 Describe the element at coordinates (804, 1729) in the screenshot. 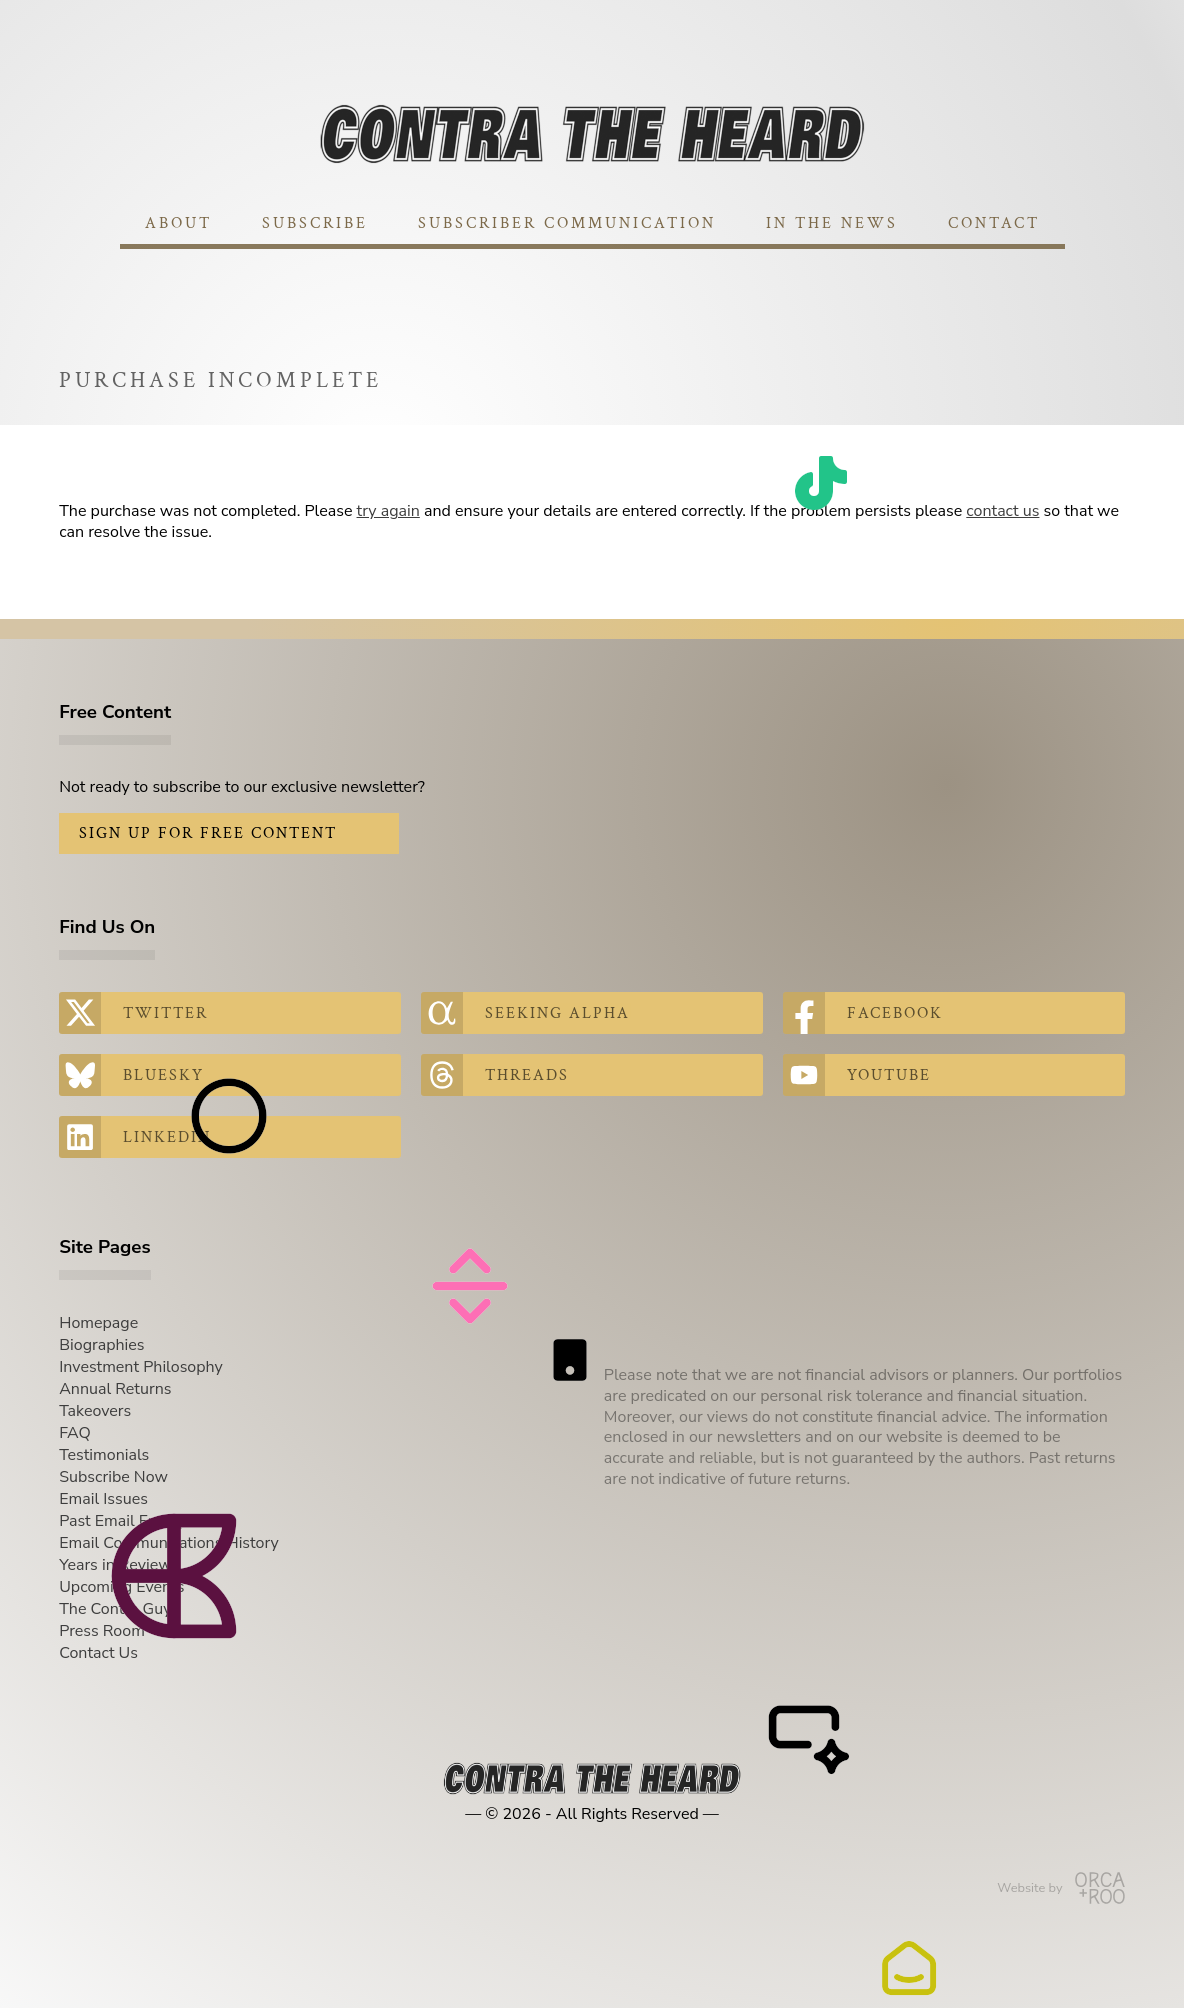

I see `enable AI-assisted text input` at that location.